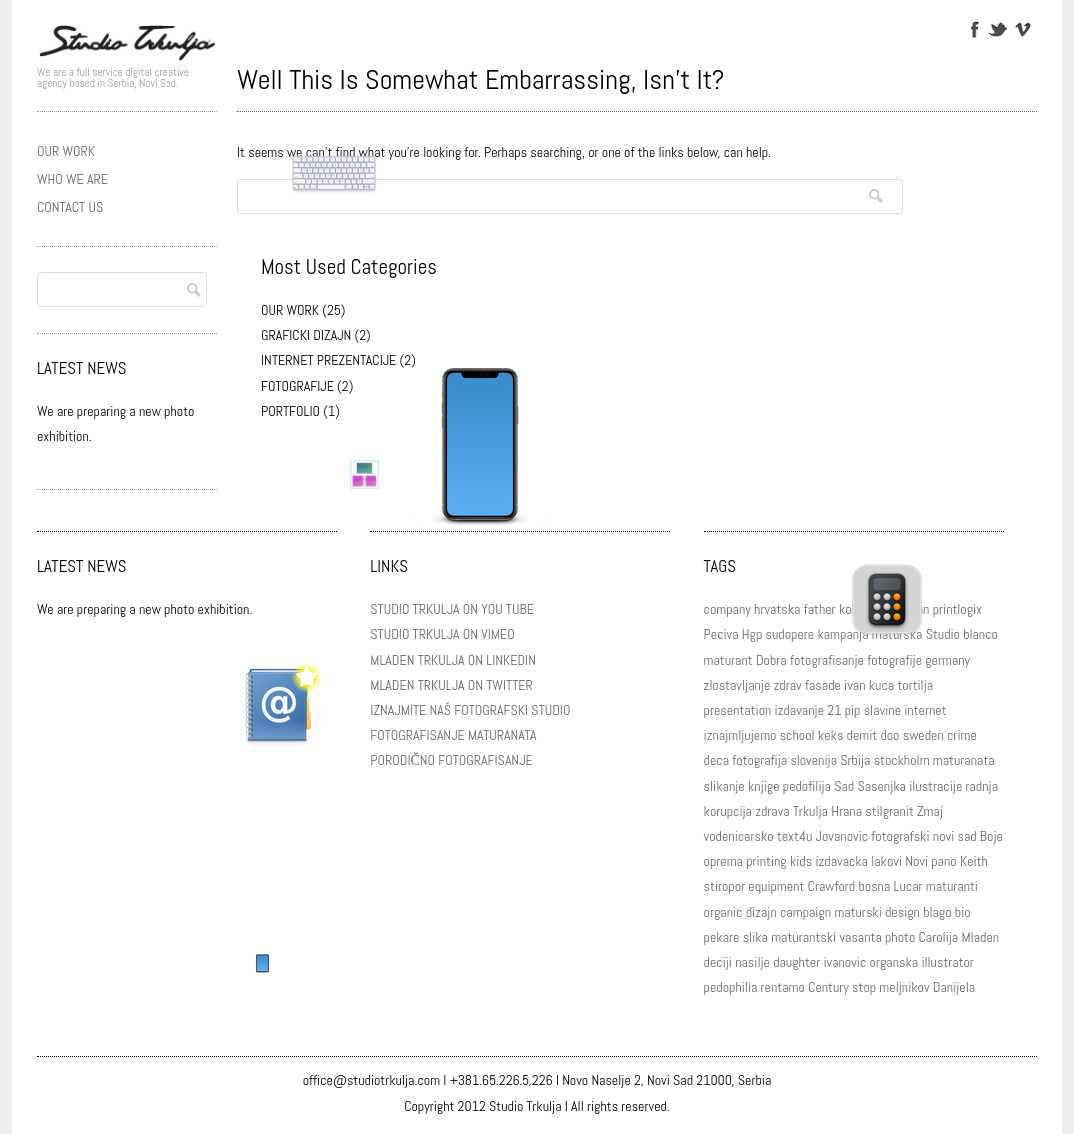 This screenshot has height=1134, width=1074. What do you see at coordinates (276, 707) in the screenshot?
I see `create a new contact in address book` at bounding box center [276, 707].